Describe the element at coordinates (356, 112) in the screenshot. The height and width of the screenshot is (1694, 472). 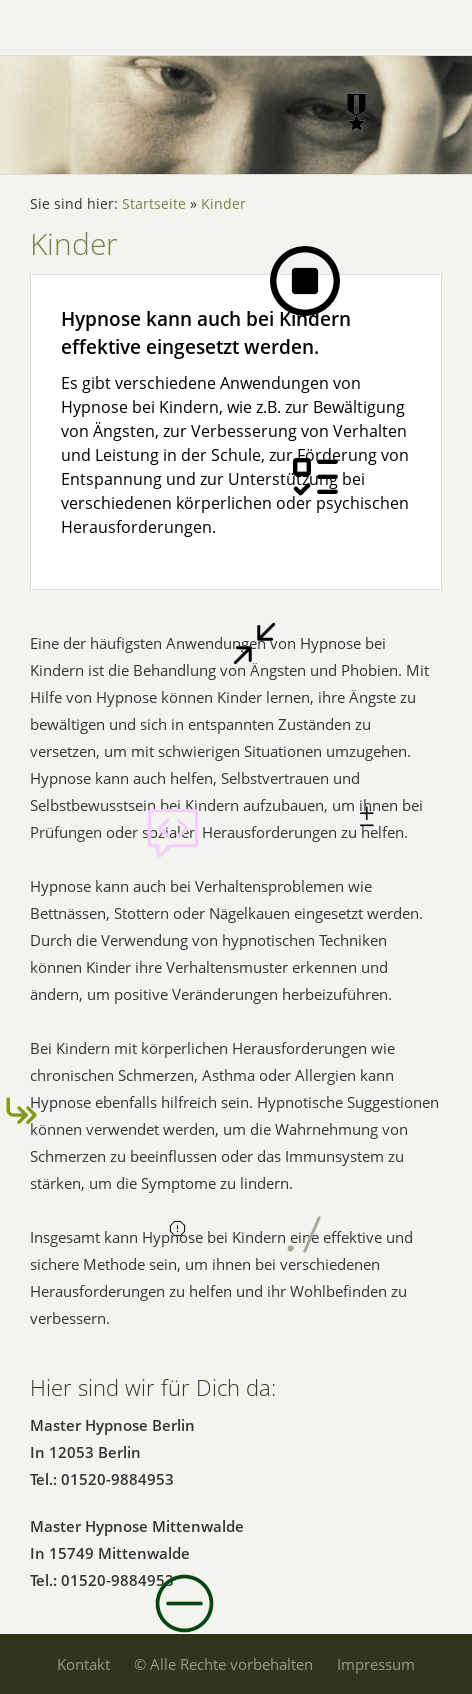
I see `view achievements or awards` at that location.